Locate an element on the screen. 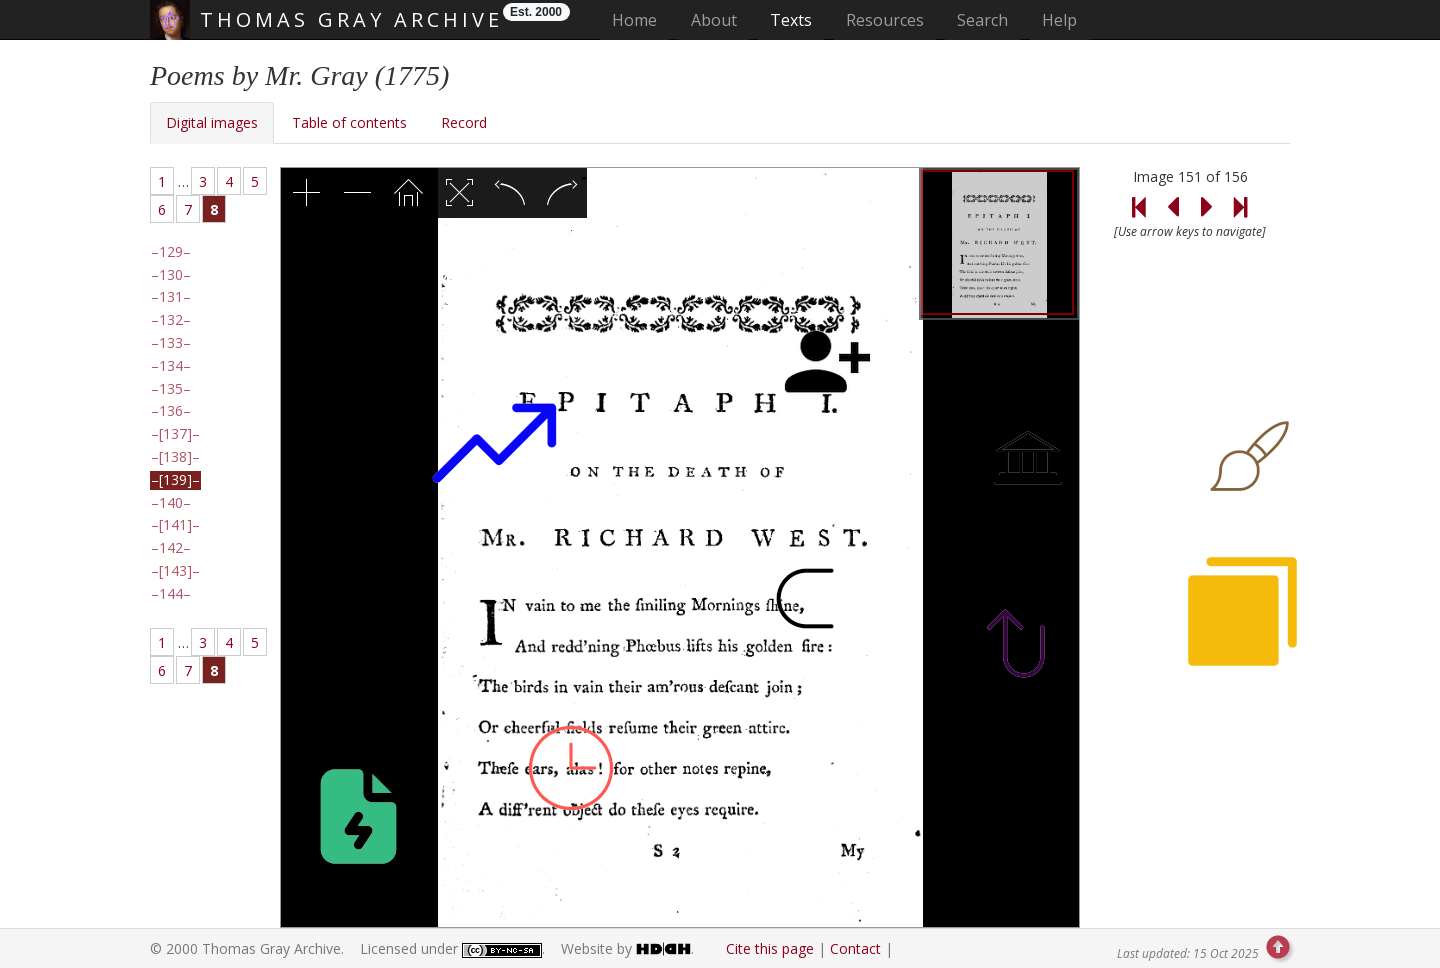 The image size is (1440, 968). access drawing or painting tools is located at coordinates (1252, 457).